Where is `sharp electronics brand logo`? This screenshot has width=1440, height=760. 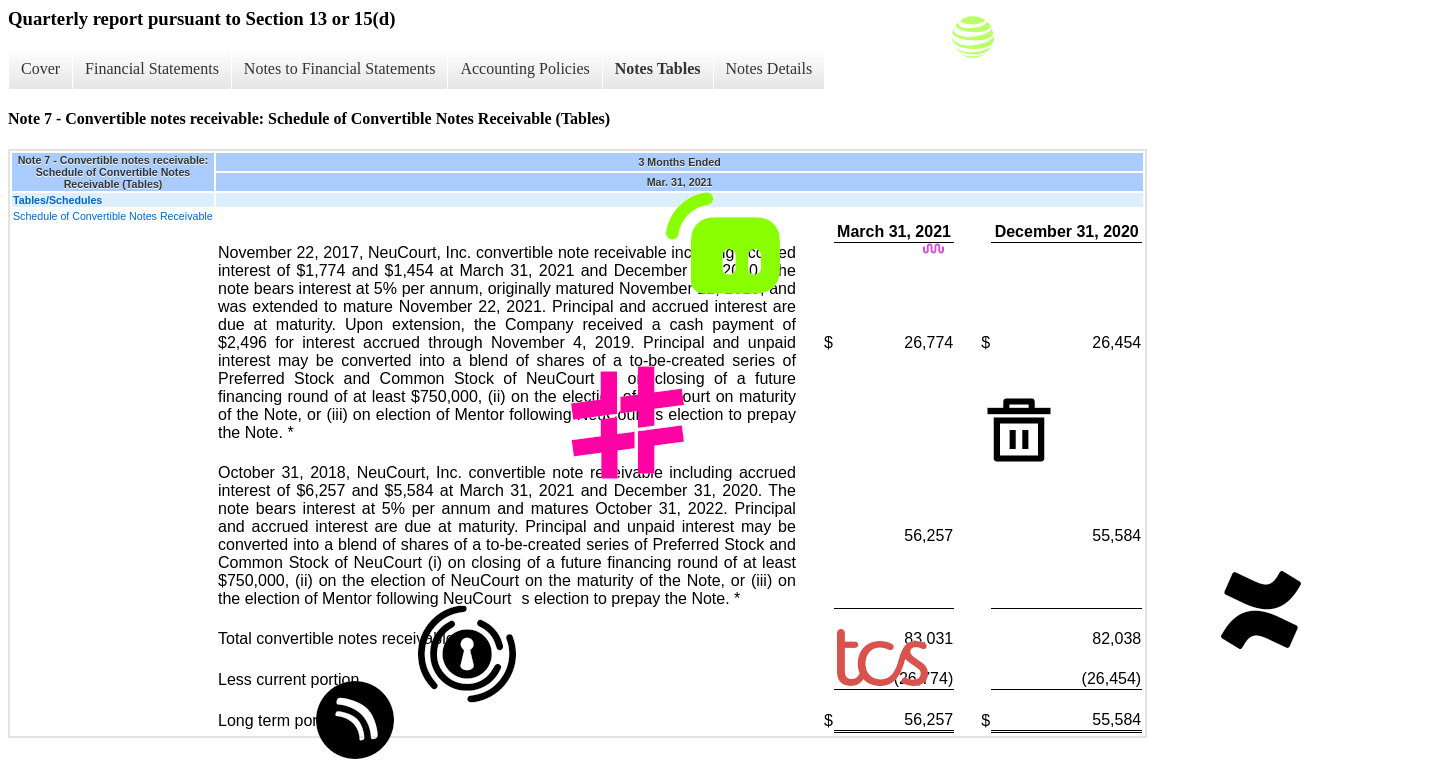
sharp electronics brand logo is located at coordinates (627, 422).